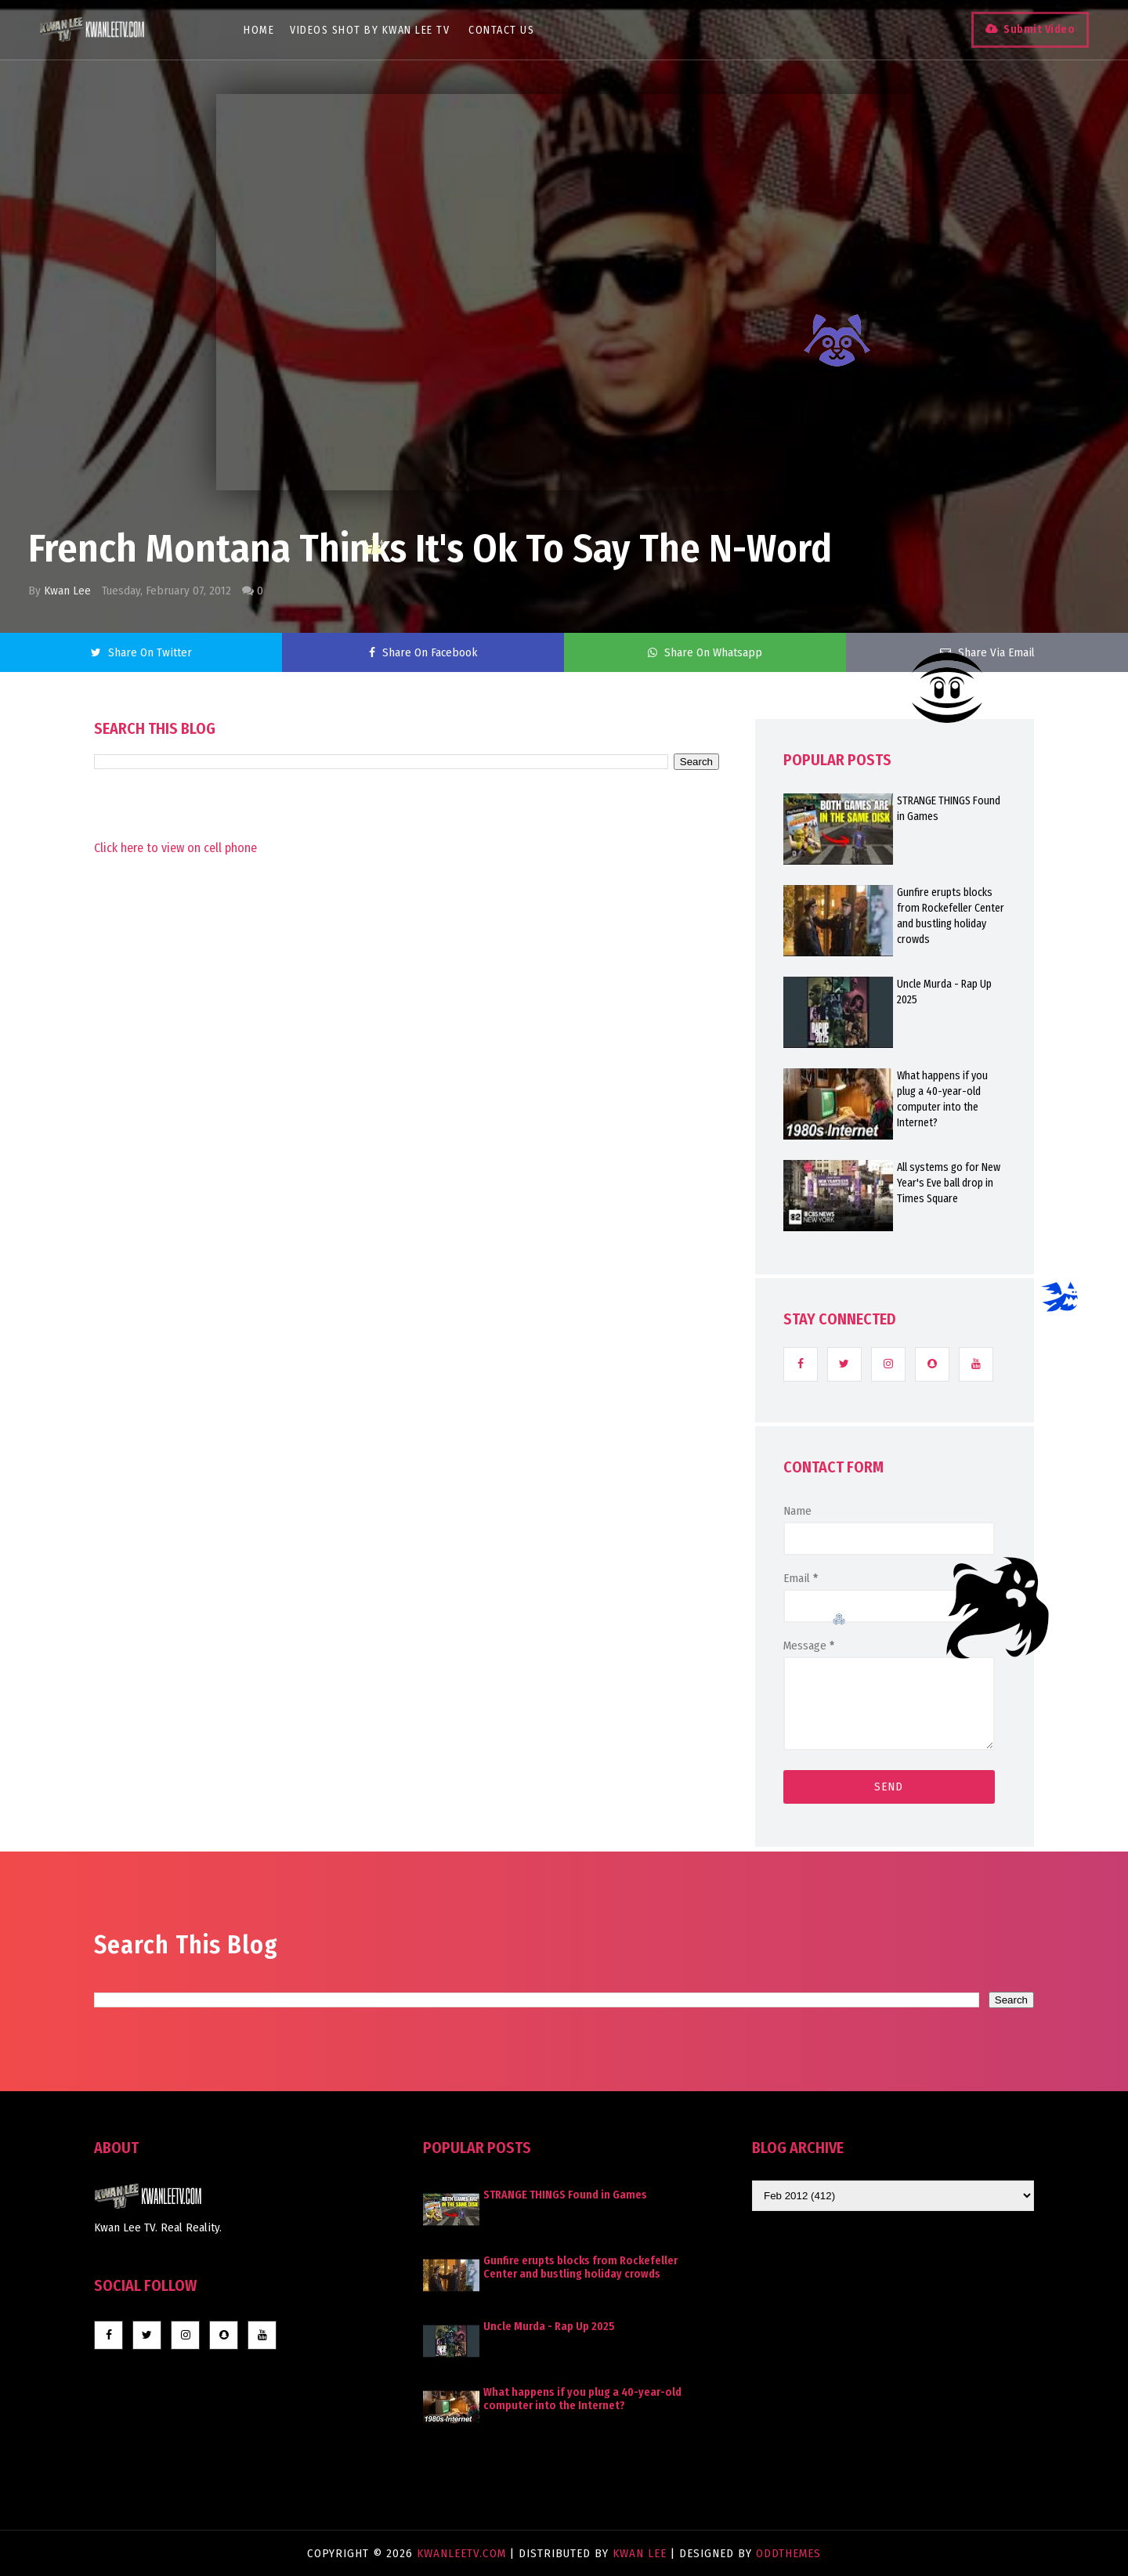  Describe the element at coordinates (374, 544) in the screenshot. I see `access the castle or fortress location` at that location.